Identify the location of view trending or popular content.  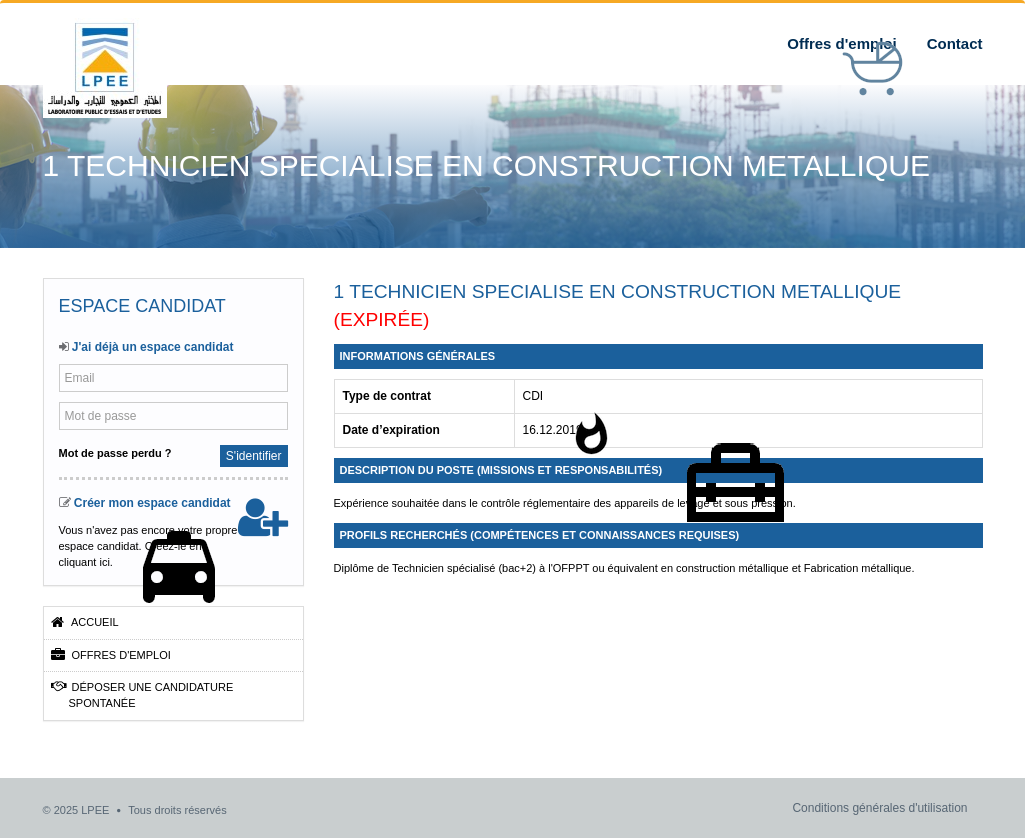
(591, 434).